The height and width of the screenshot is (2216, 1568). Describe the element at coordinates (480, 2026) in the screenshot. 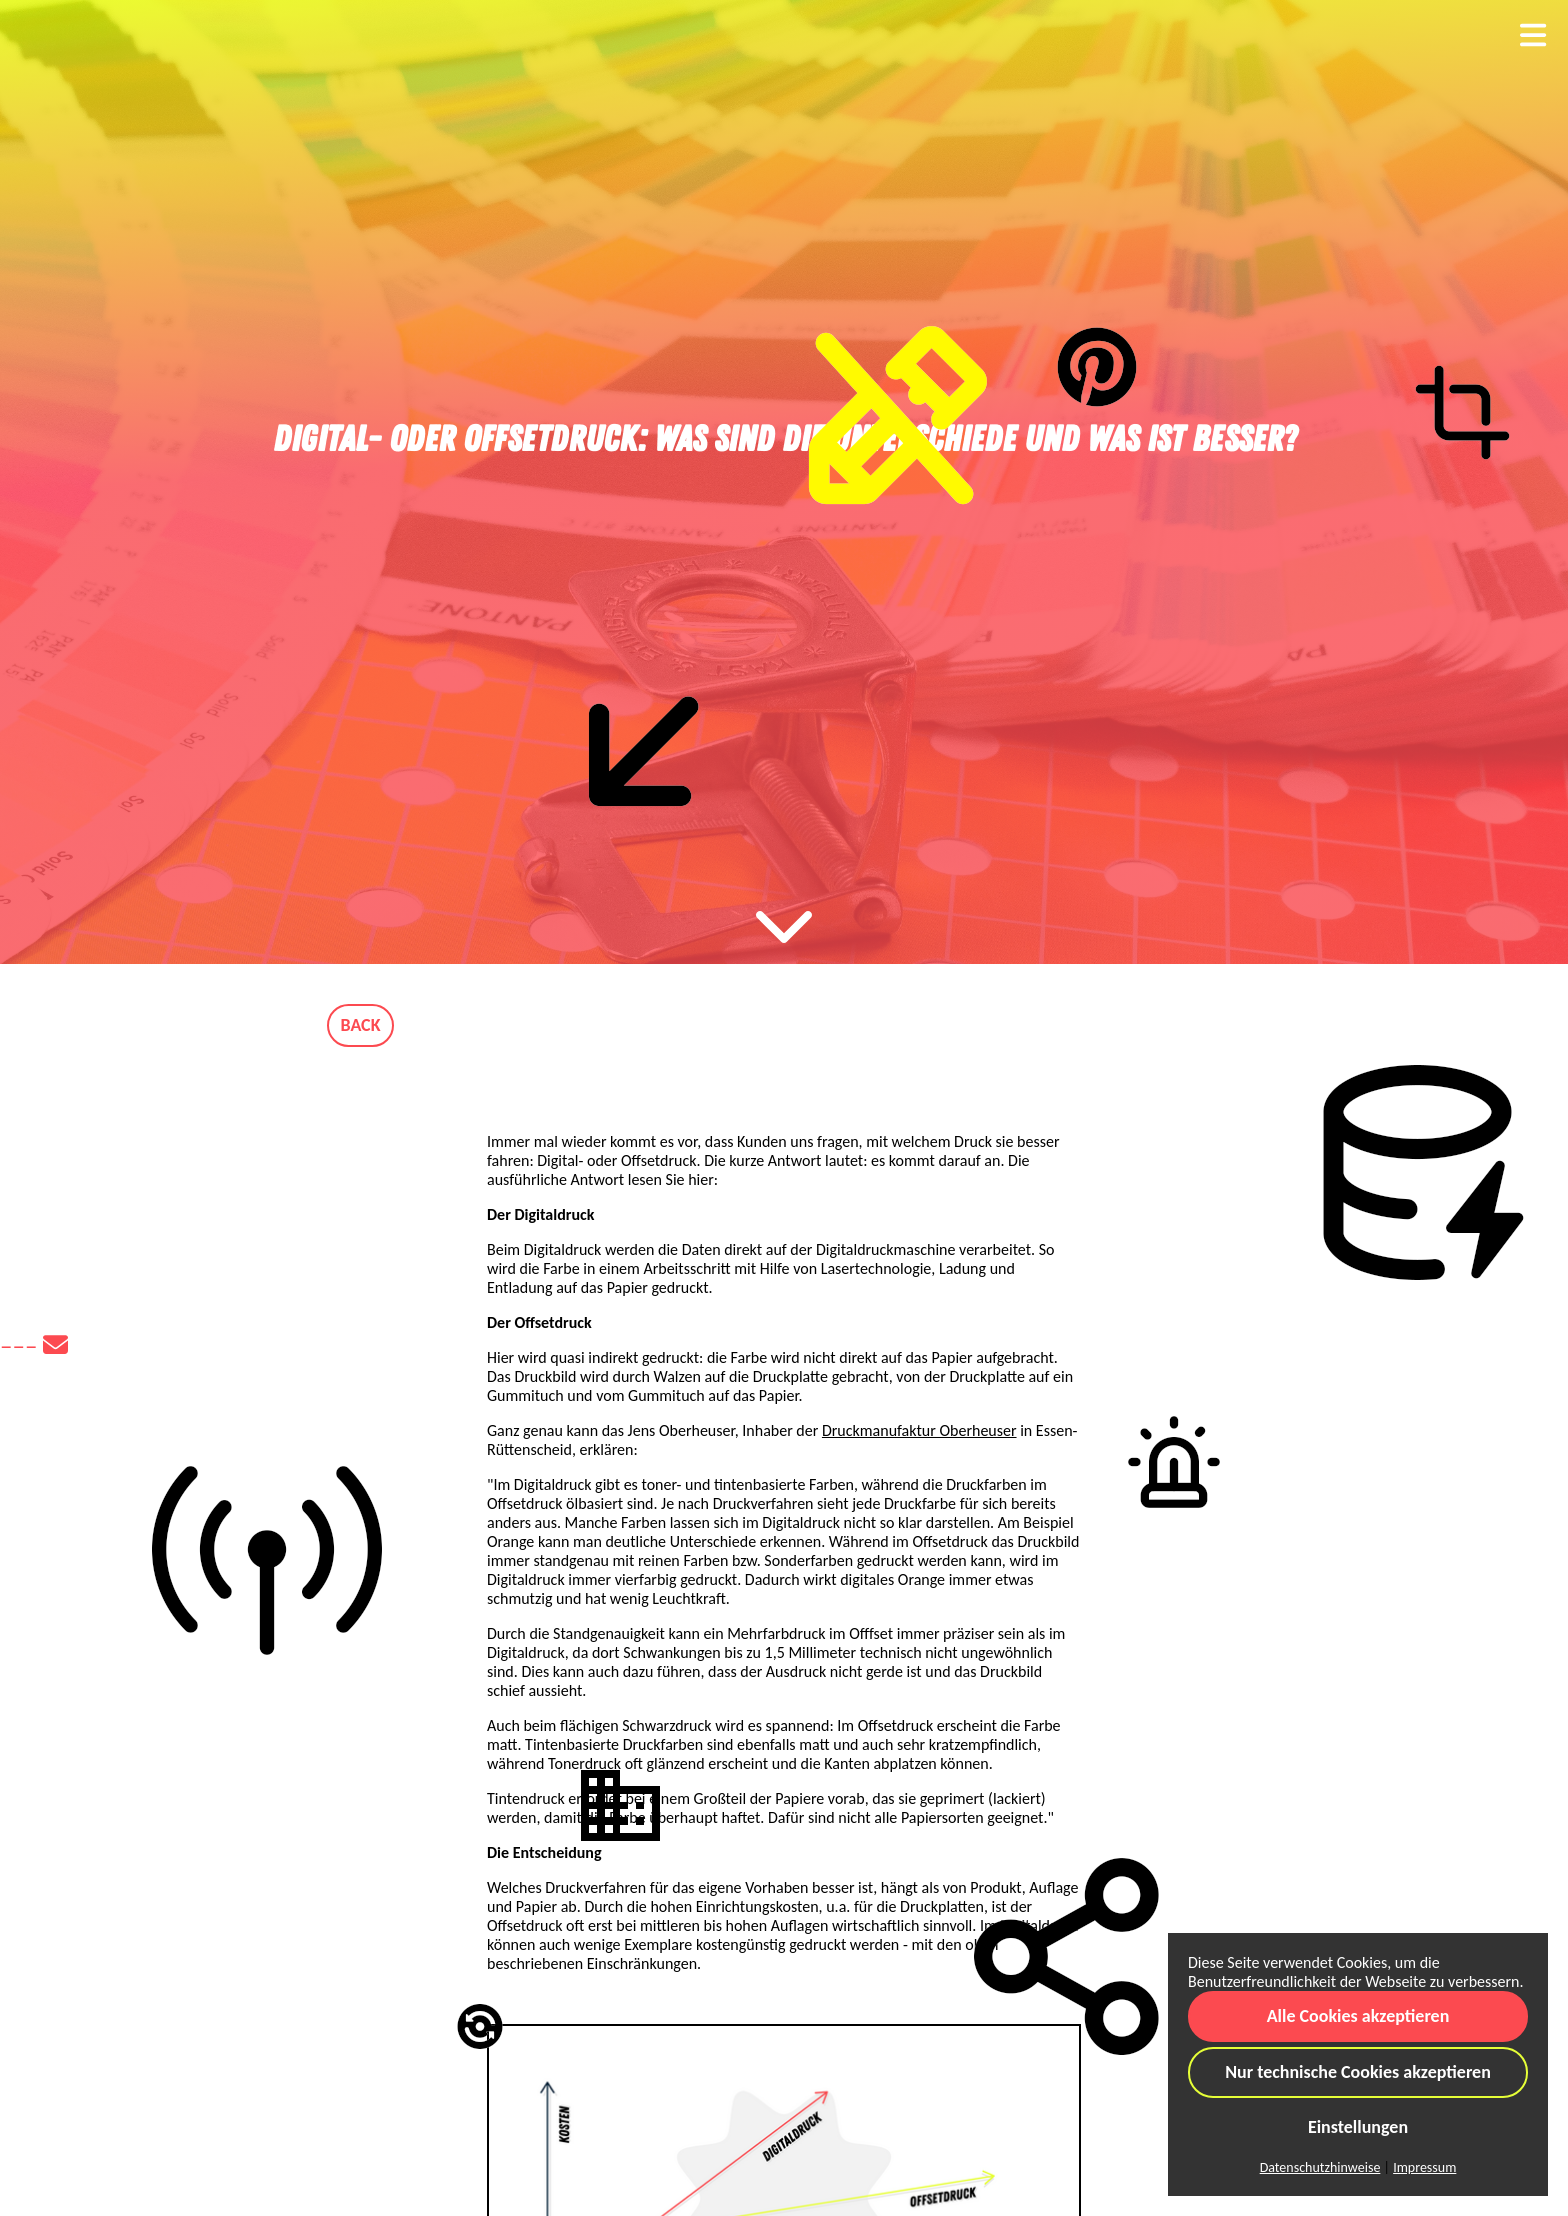

I see `reopen a closed issue` at that location.